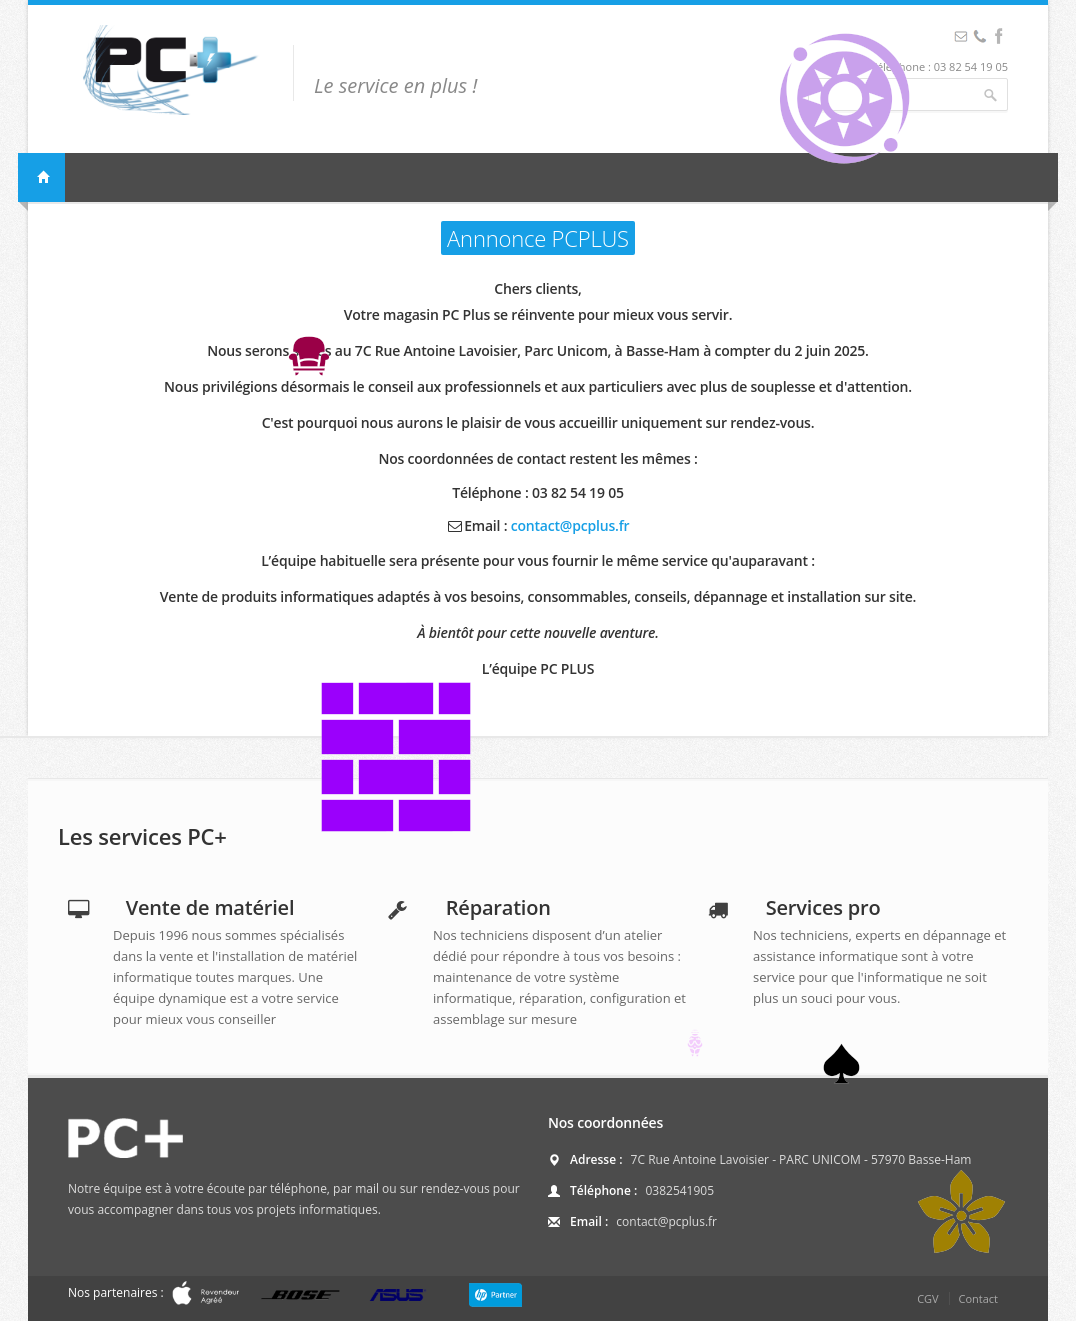  What do you see at coordinates (695, 1043) in the screenshot?
I see `view artifact or historical item details` at bounding box center [695, 1043].